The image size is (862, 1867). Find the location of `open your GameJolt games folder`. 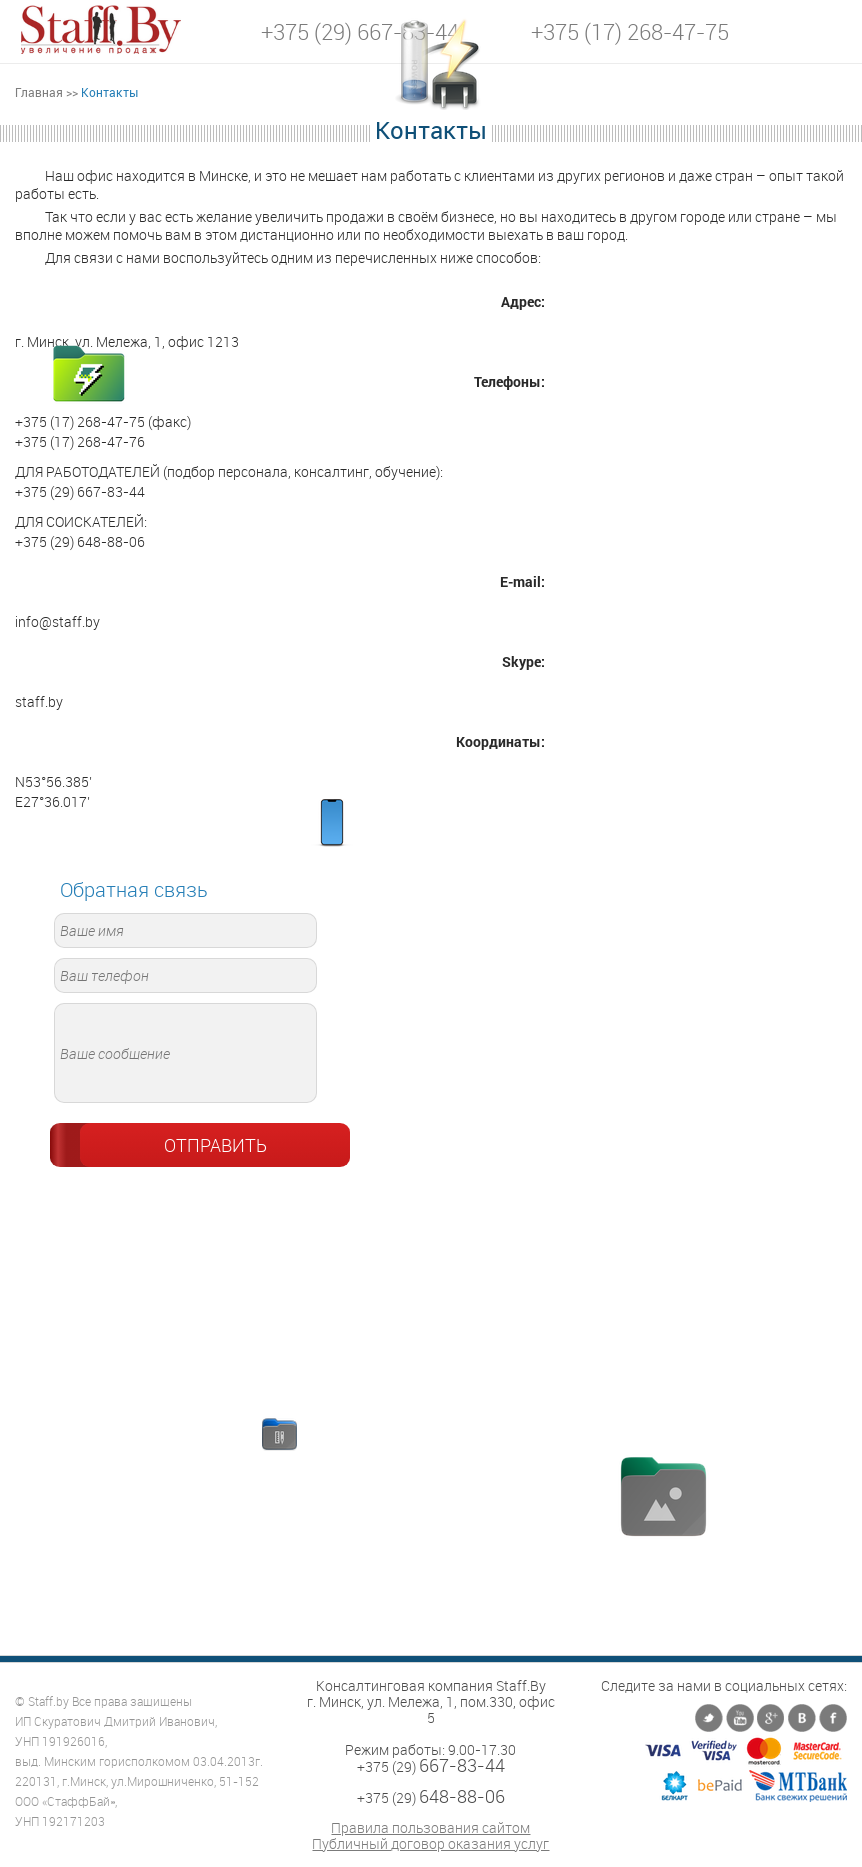

open your GameJolt games folder is located at coordinates (88, 375).